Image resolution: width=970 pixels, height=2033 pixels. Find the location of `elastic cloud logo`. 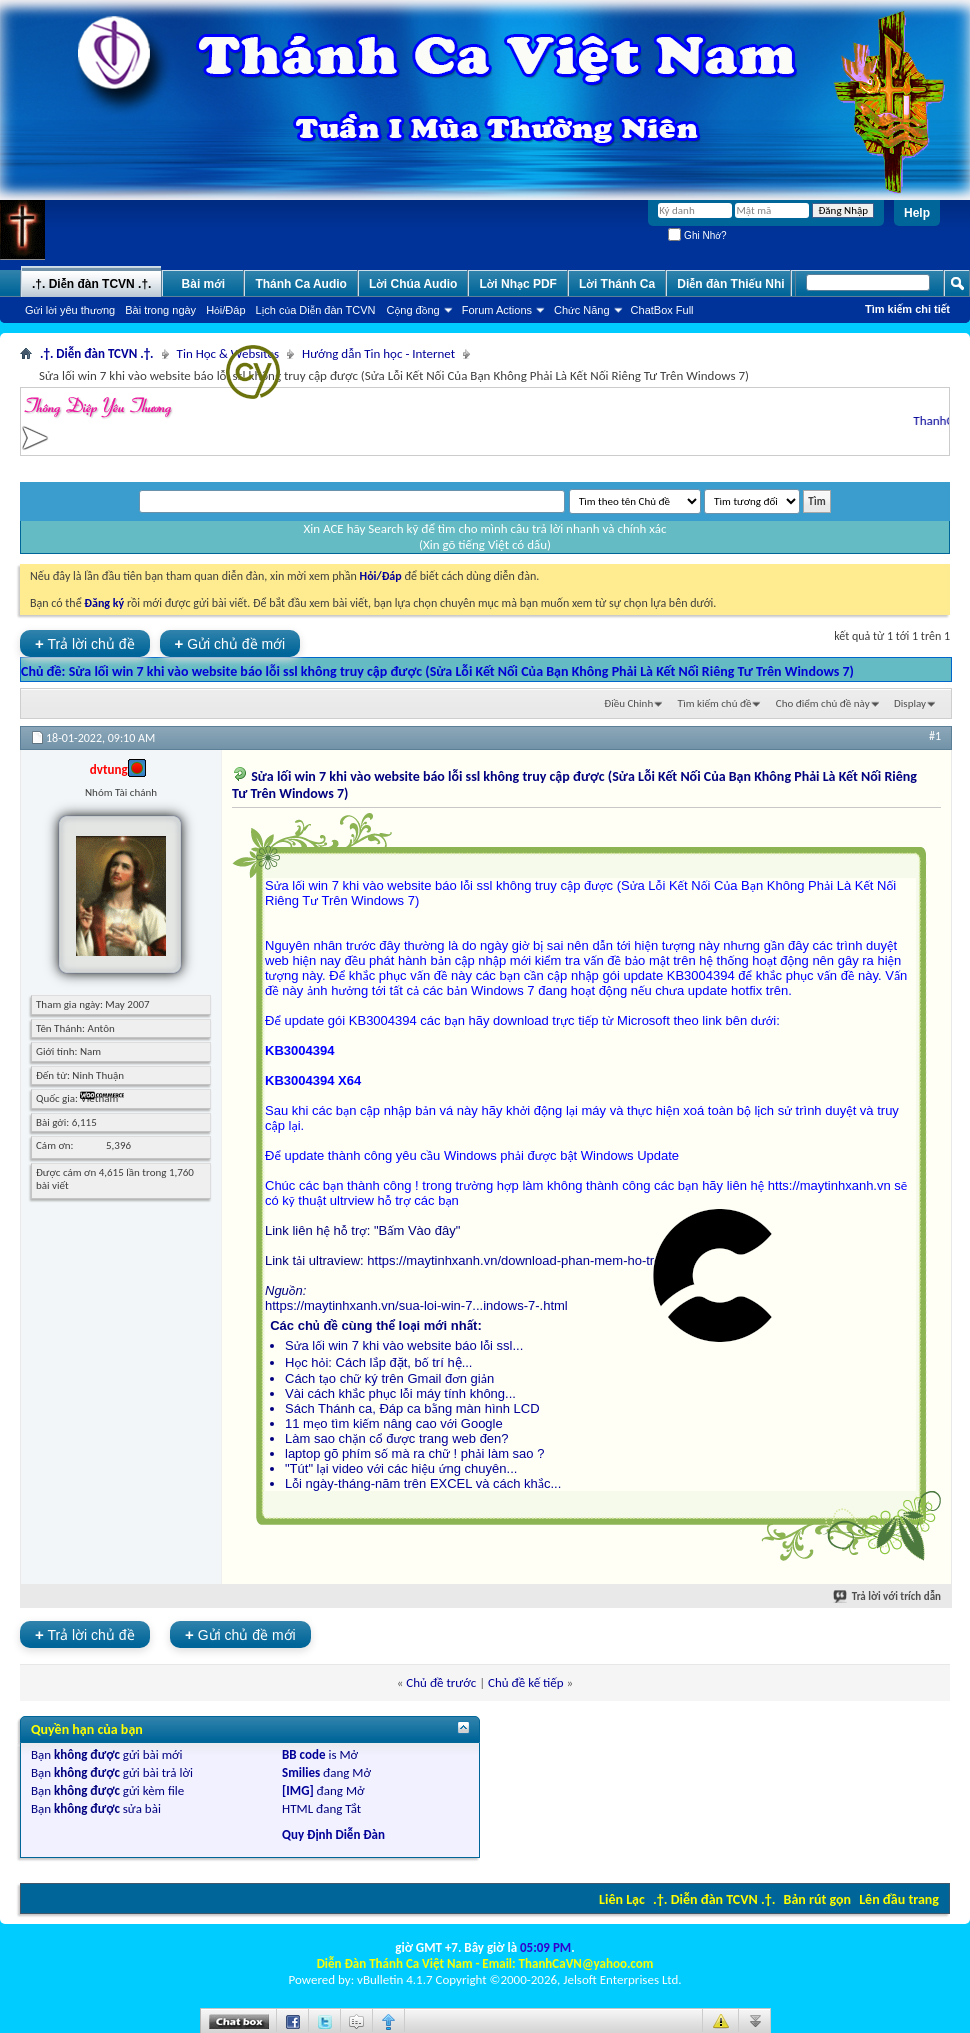

elastic cloud logo is located at coordinates (712, 1275).